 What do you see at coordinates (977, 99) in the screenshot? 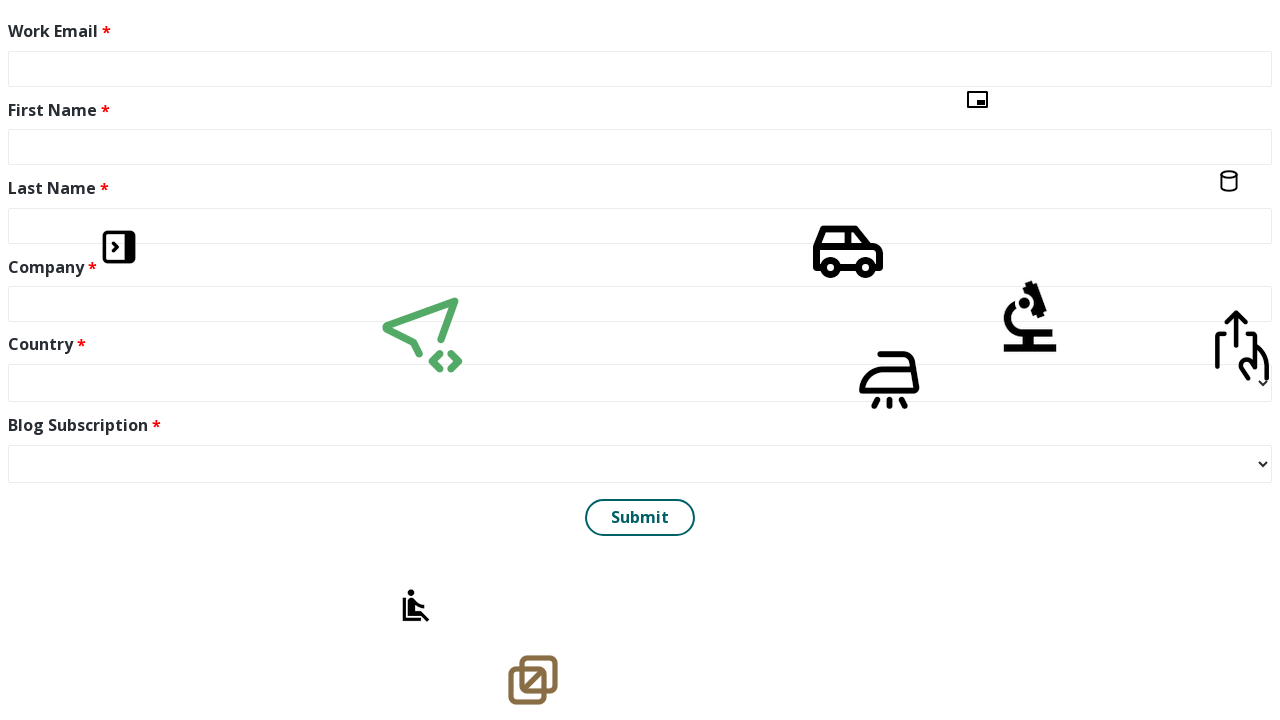
I see `add branding or watermark to content` at bounding box center [977, 99].